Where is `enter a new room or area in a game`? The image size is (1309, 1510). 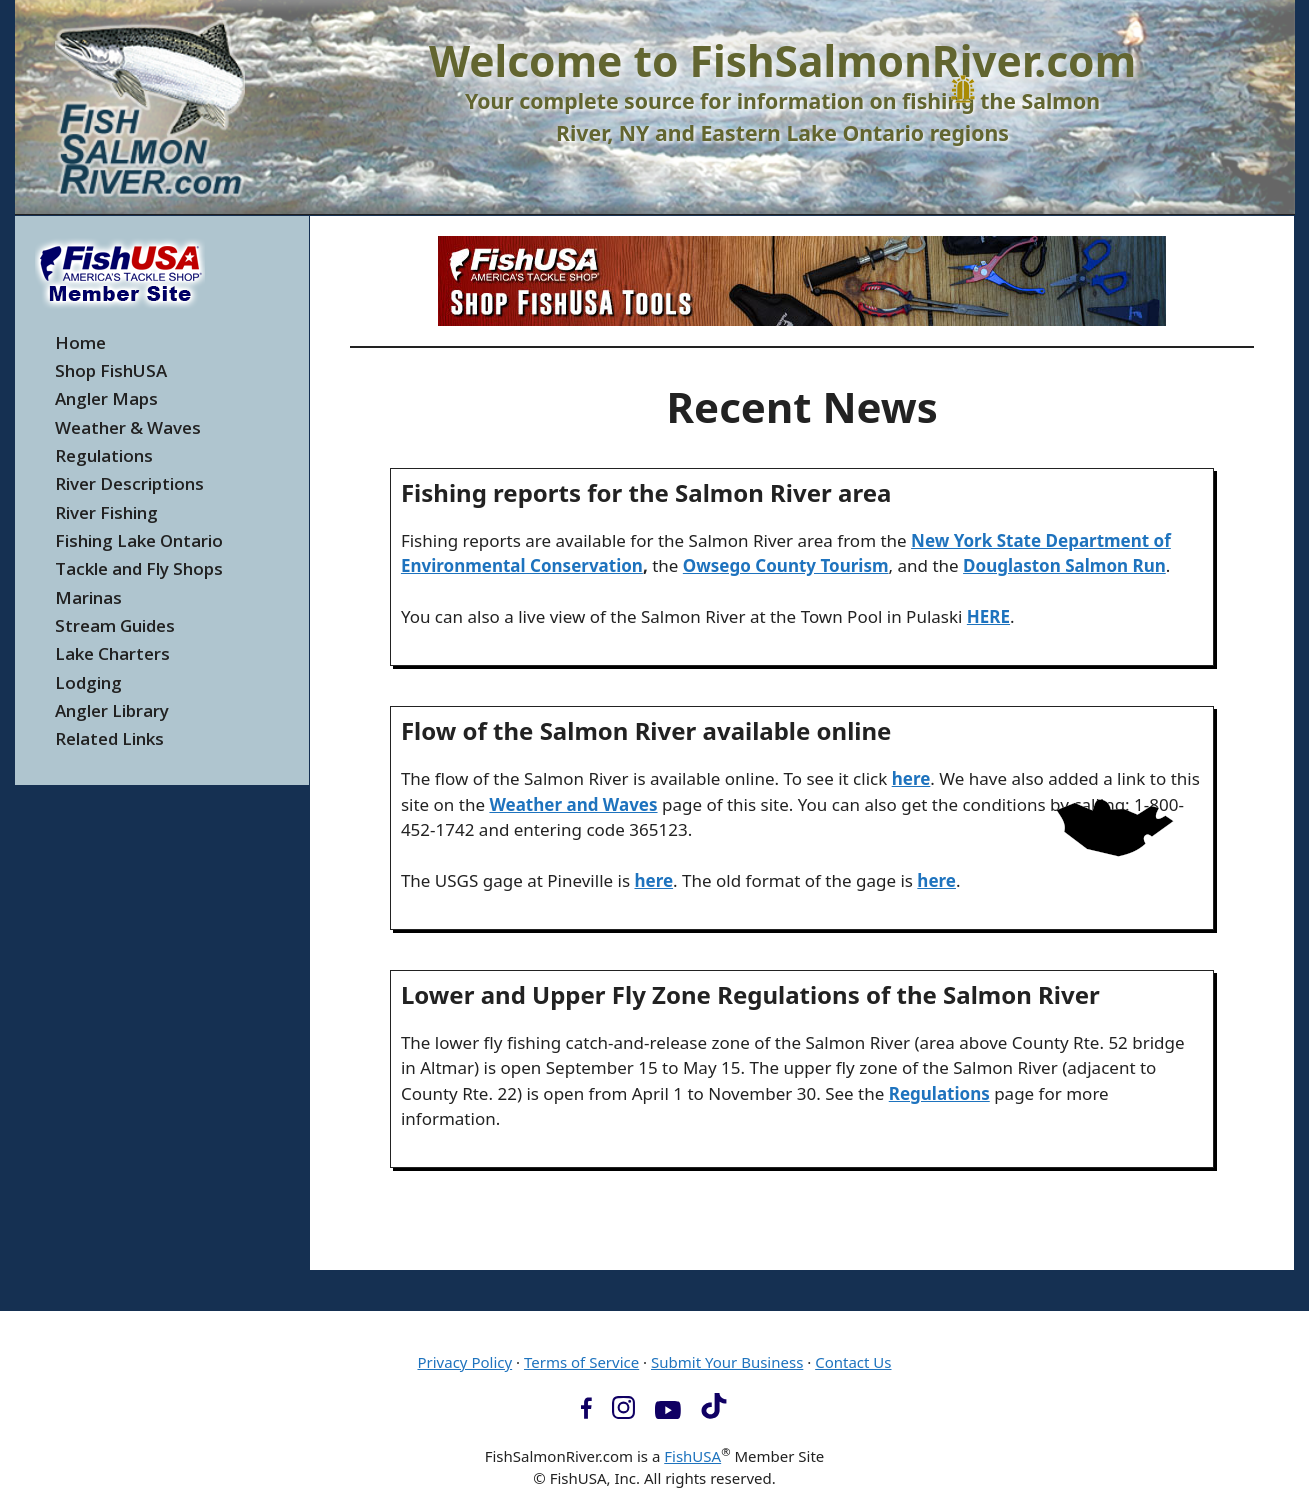
enter a new room or area in a game is located at coordinates (963, 89).